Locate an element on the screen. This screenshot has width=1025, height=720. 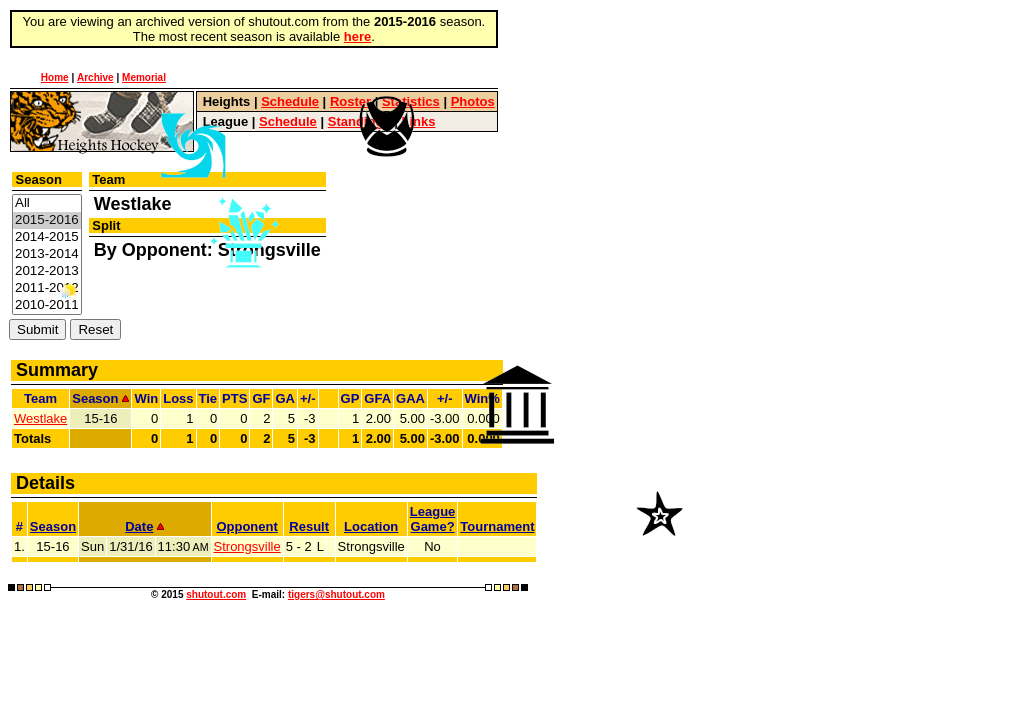
indicates a beach or ocean-themed game level is located at coordinates (659, 513).